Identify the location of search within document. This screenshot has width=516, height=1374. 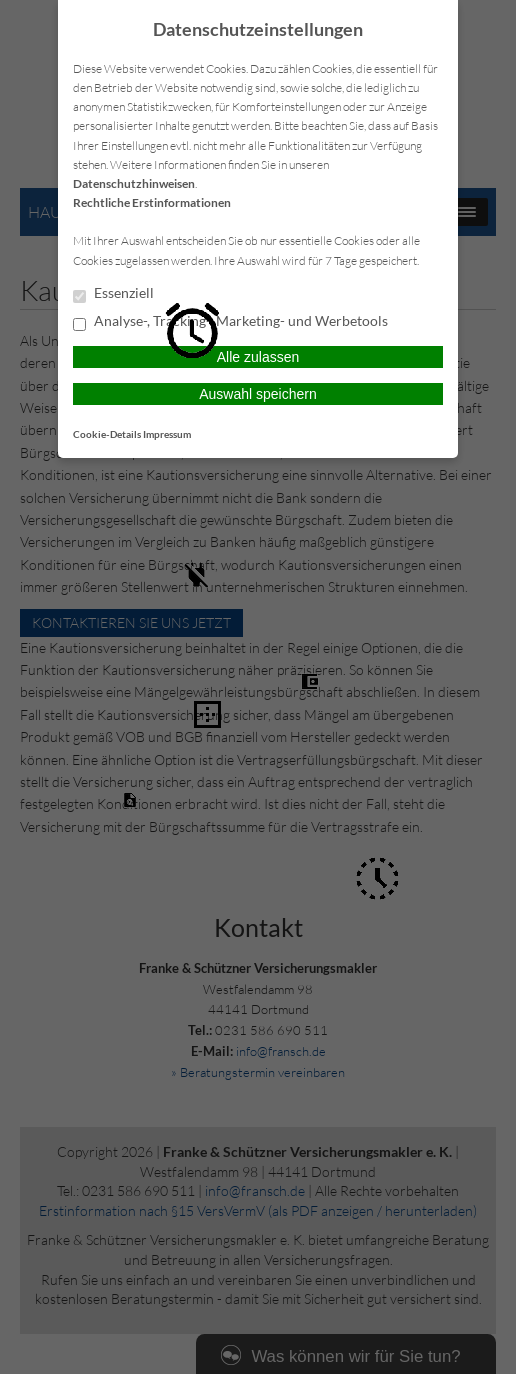
(130, 800).